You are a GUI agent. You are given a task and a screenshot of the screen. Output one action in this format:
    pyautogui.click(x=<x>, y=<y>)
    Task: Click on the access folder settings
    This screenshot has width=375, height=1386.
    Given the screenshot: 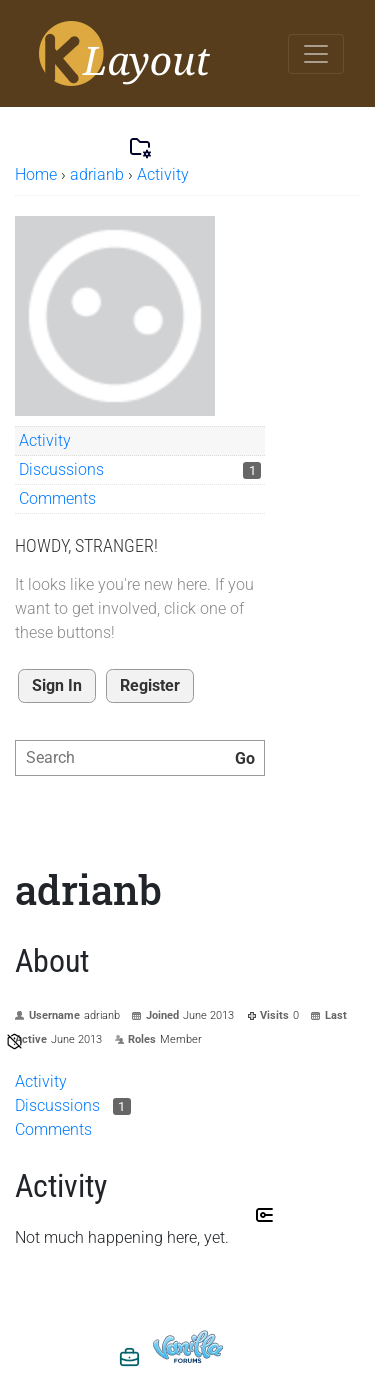 What is the action you would take?
    pyautogui.click(x=140, y=147)
    